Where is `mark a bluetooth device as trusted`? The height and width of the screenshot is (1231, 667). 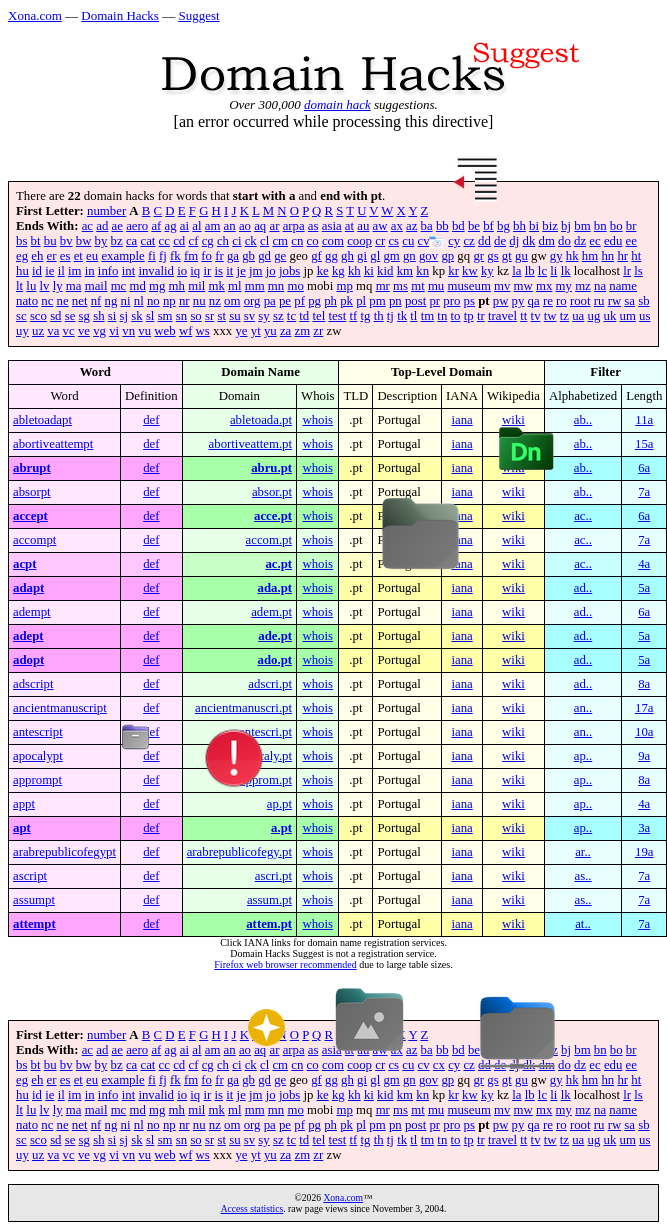 mark a bluetooth device as trusted is located at coordinates (266, 1027).